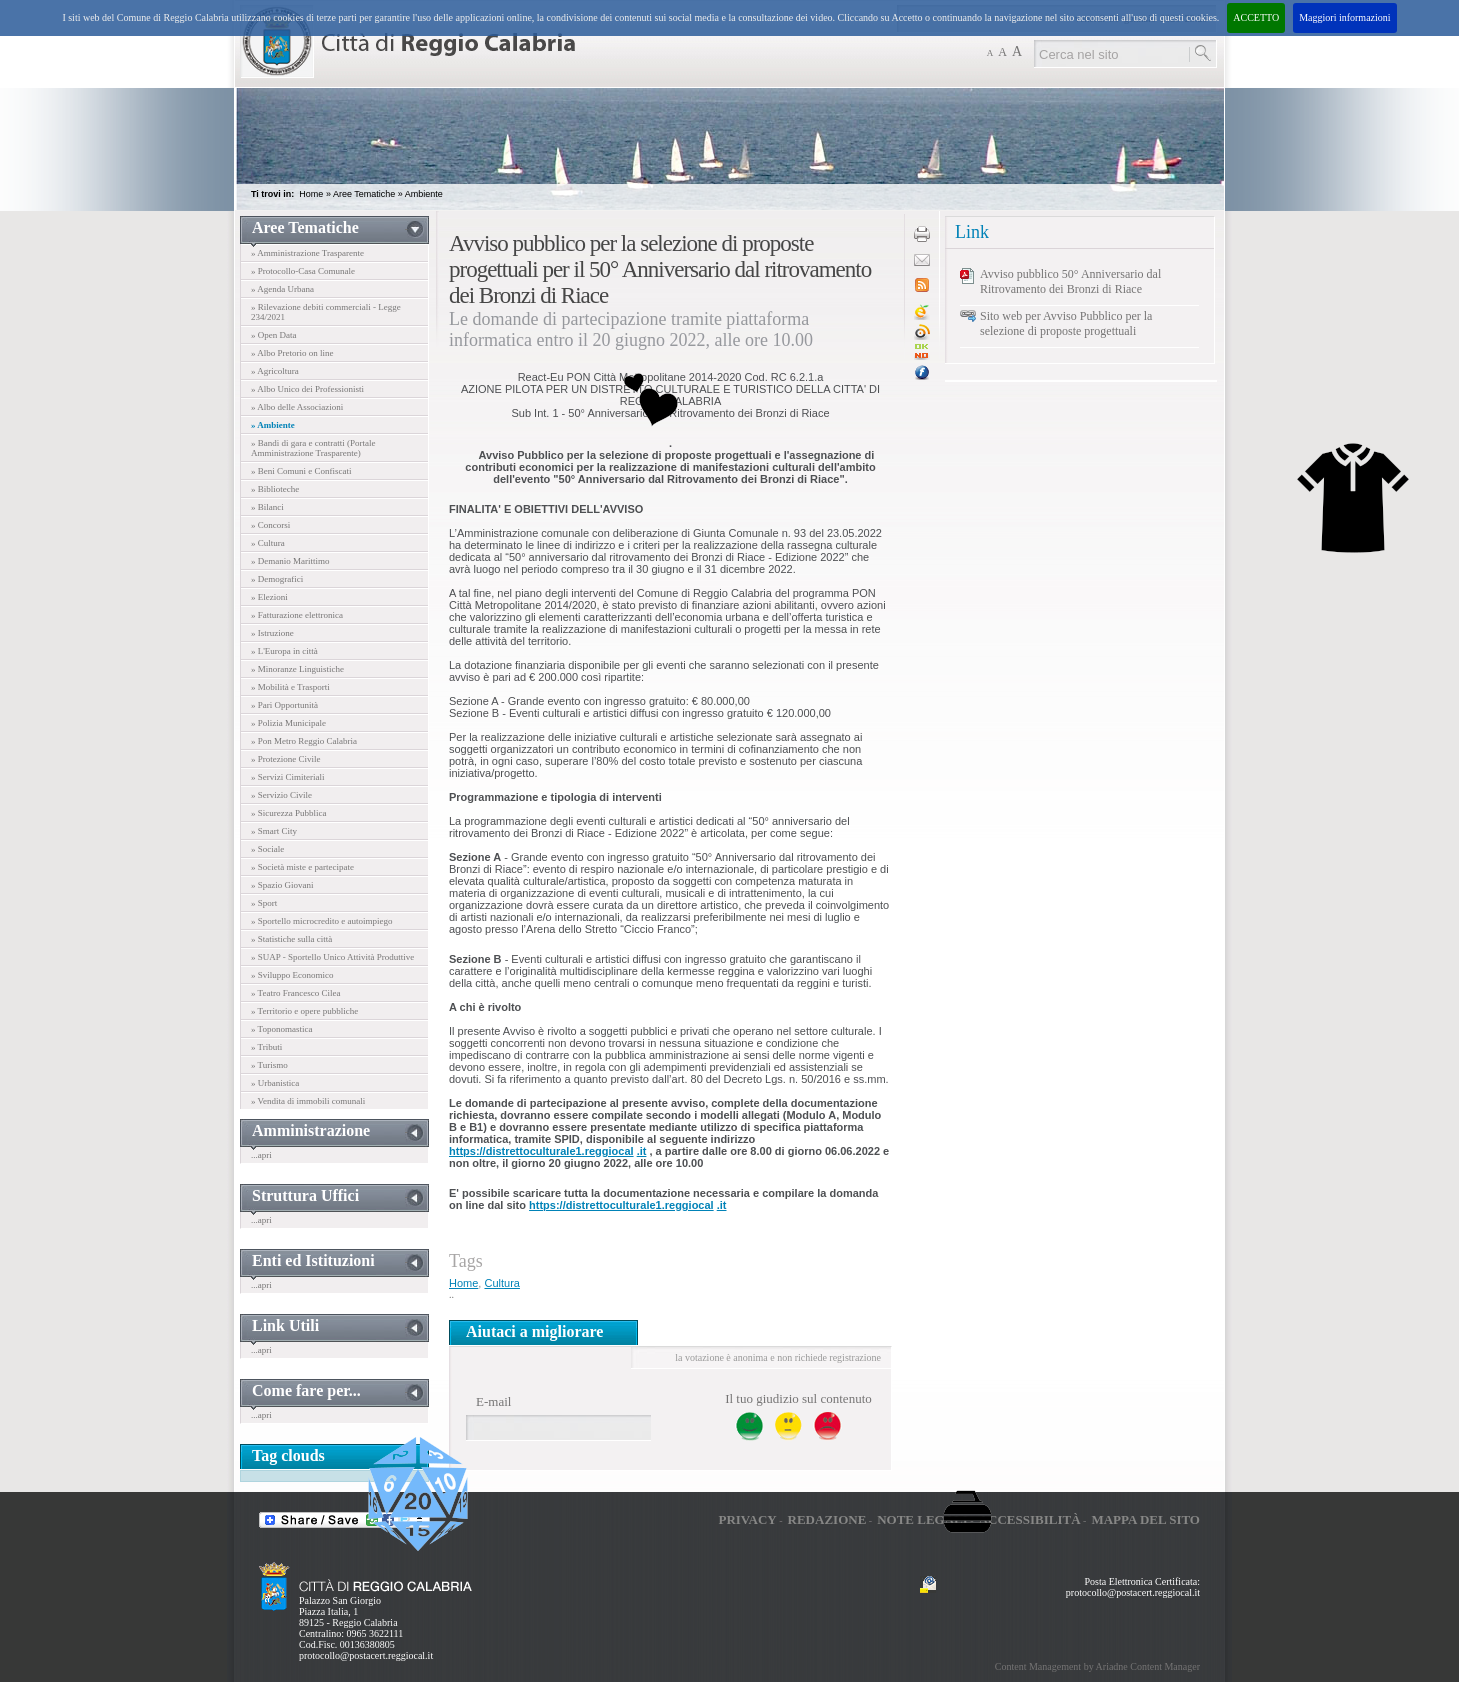  What do you see at coordinates (418, 1494) in the screenshot?
I see `roll a d20 die` at bounding box center [418, 1494].